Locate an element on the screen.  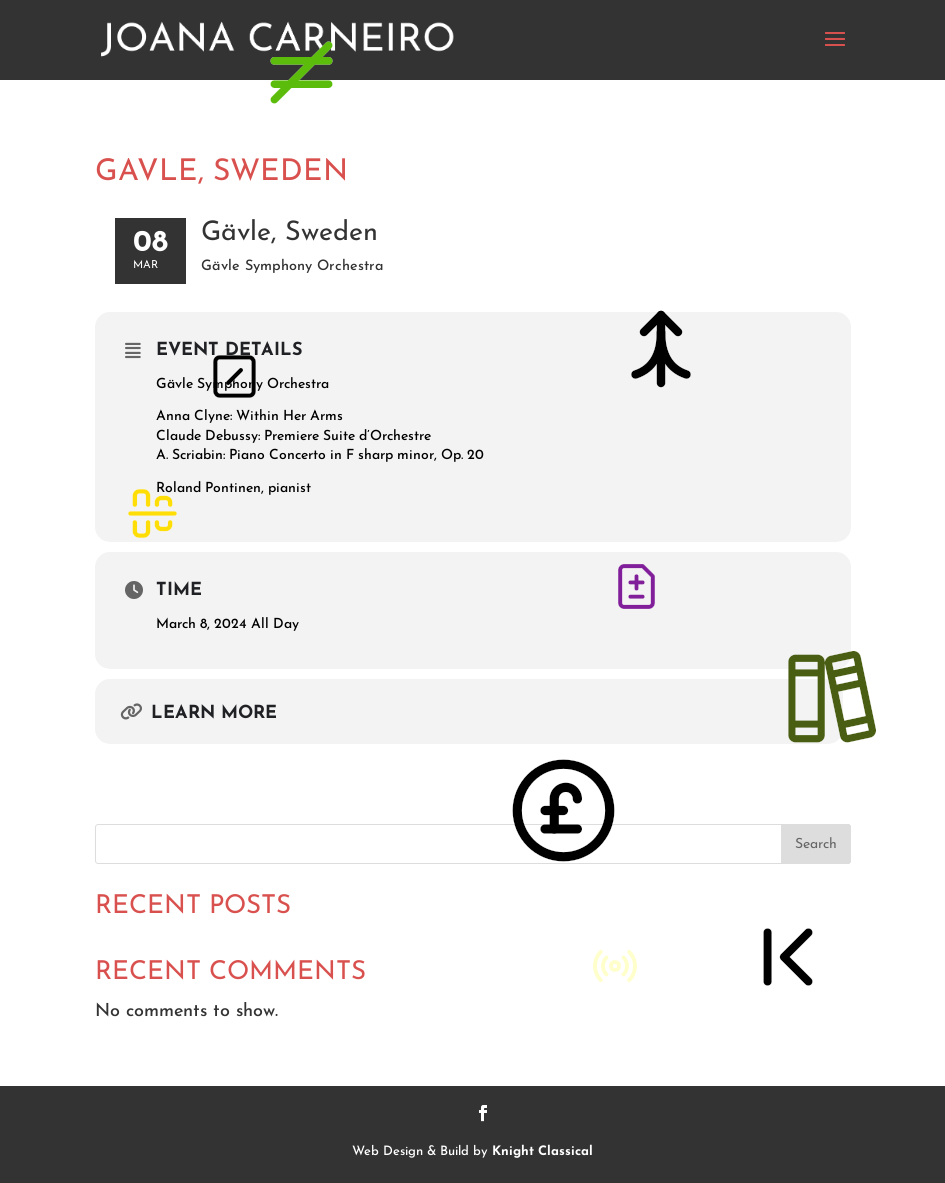
access your library or book collection is located at coordinates (828, 698).